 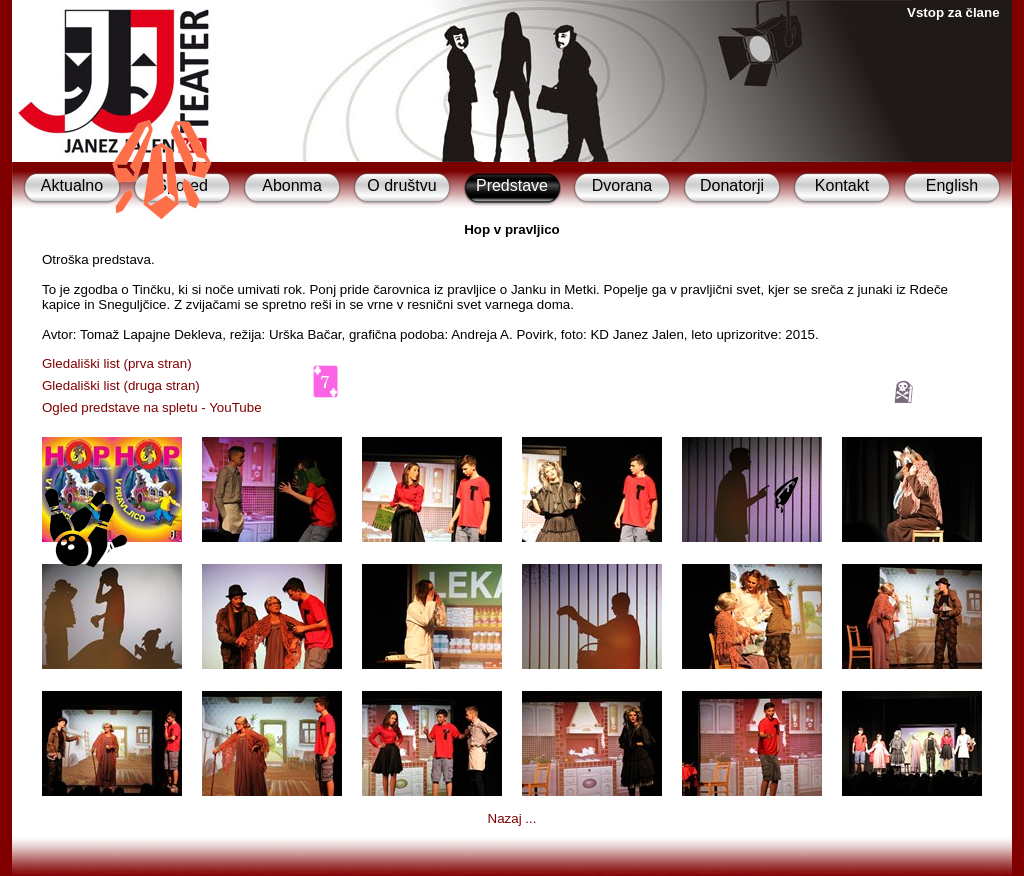 I want to click on indicates a defeated pirate character or game over state, so click(x=903, y=392).